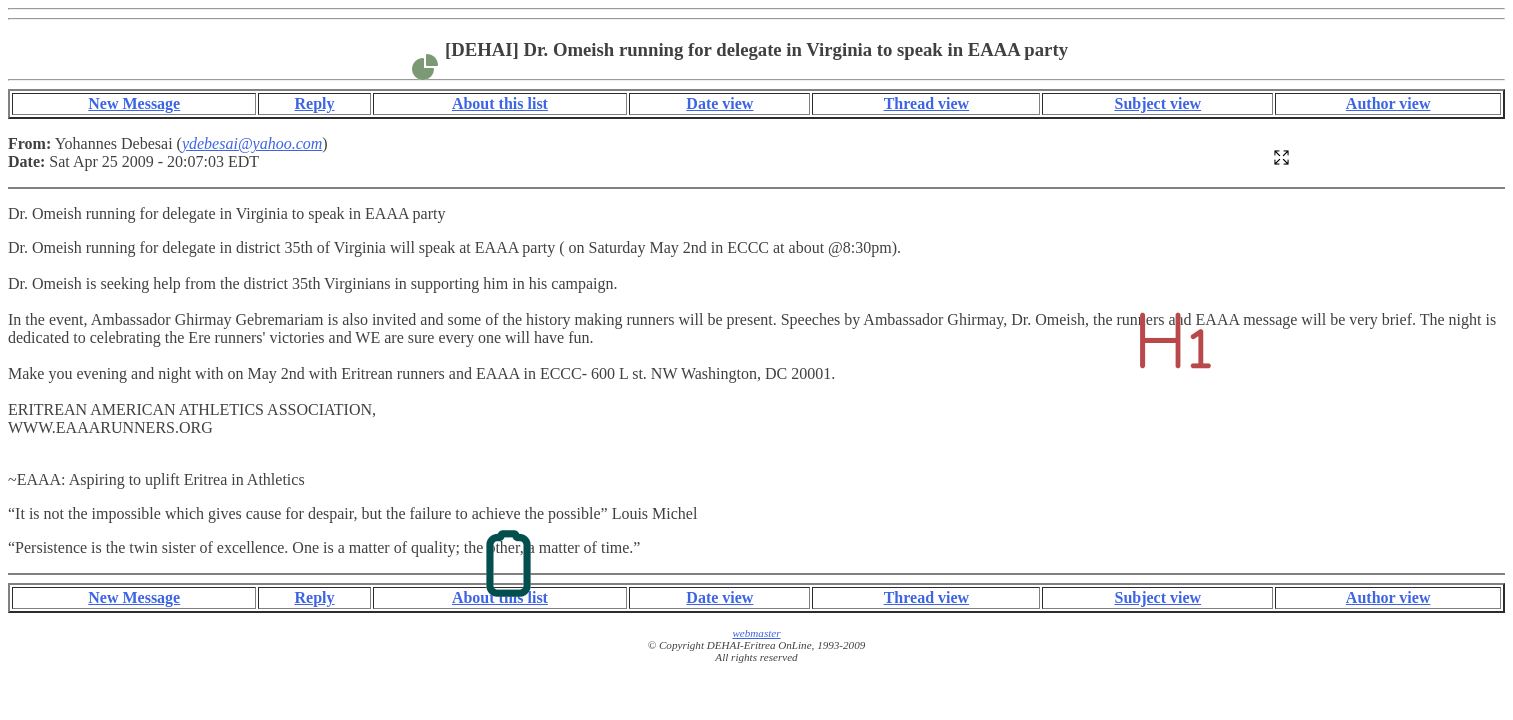  Describe the element at coordinates (1175, 340) in the screenshot. I see `format text as heading level 1` at that location.